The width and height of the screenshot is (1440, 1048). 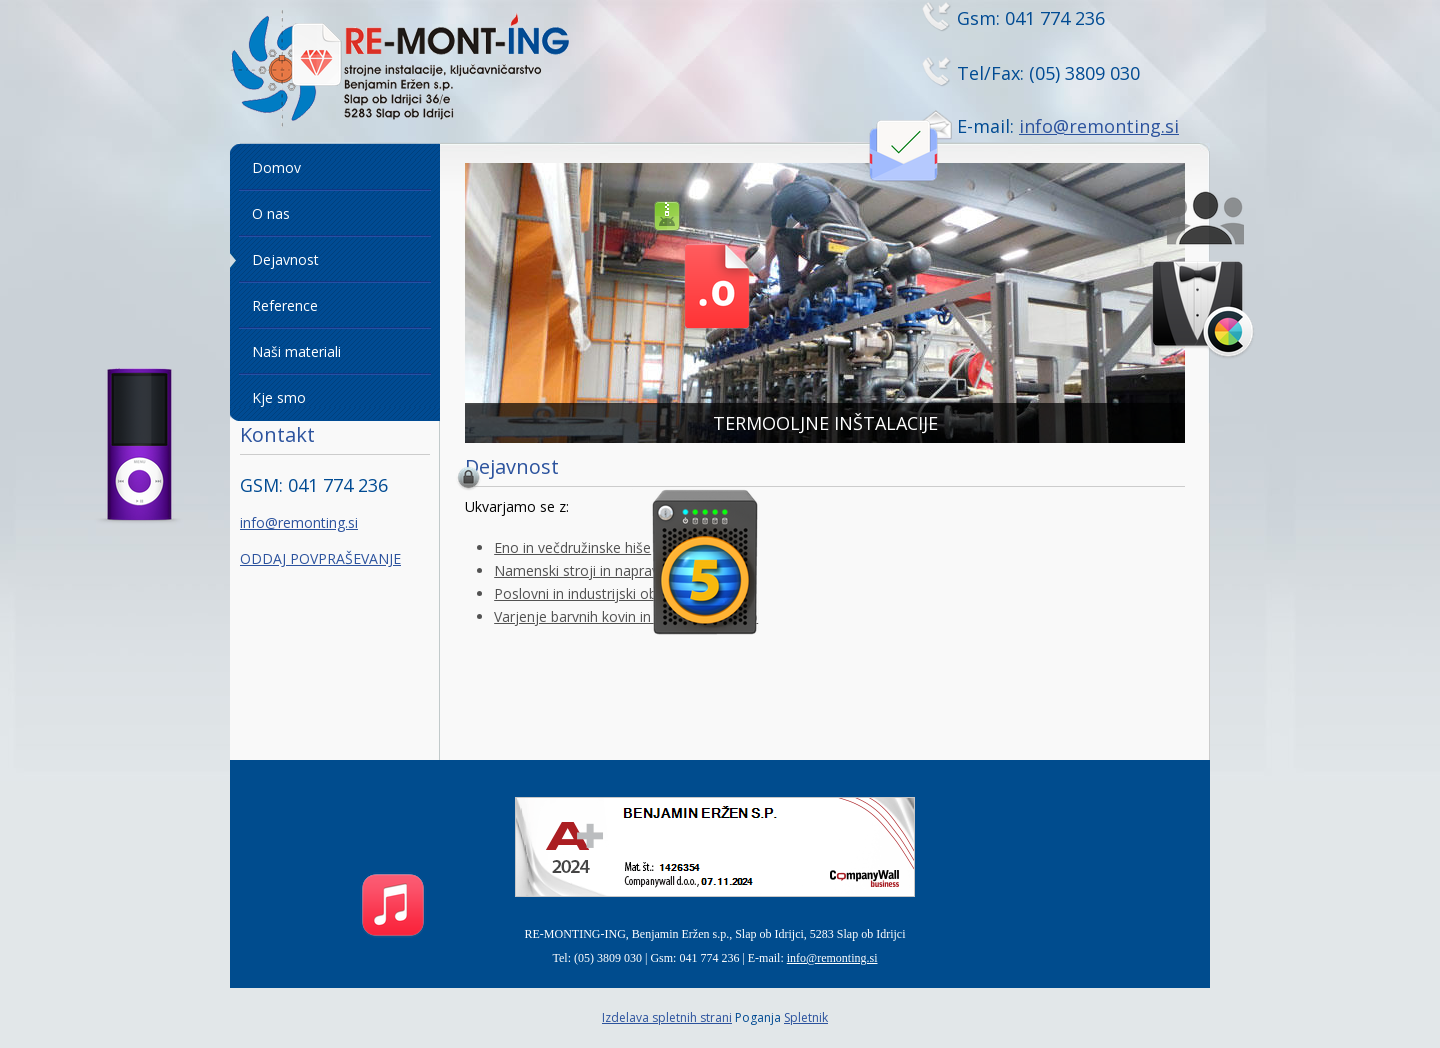 What do you see at coordinates (316, 54) in the screenshot?
I see `a ruby programming language source file` at bounding box center [316, 54].